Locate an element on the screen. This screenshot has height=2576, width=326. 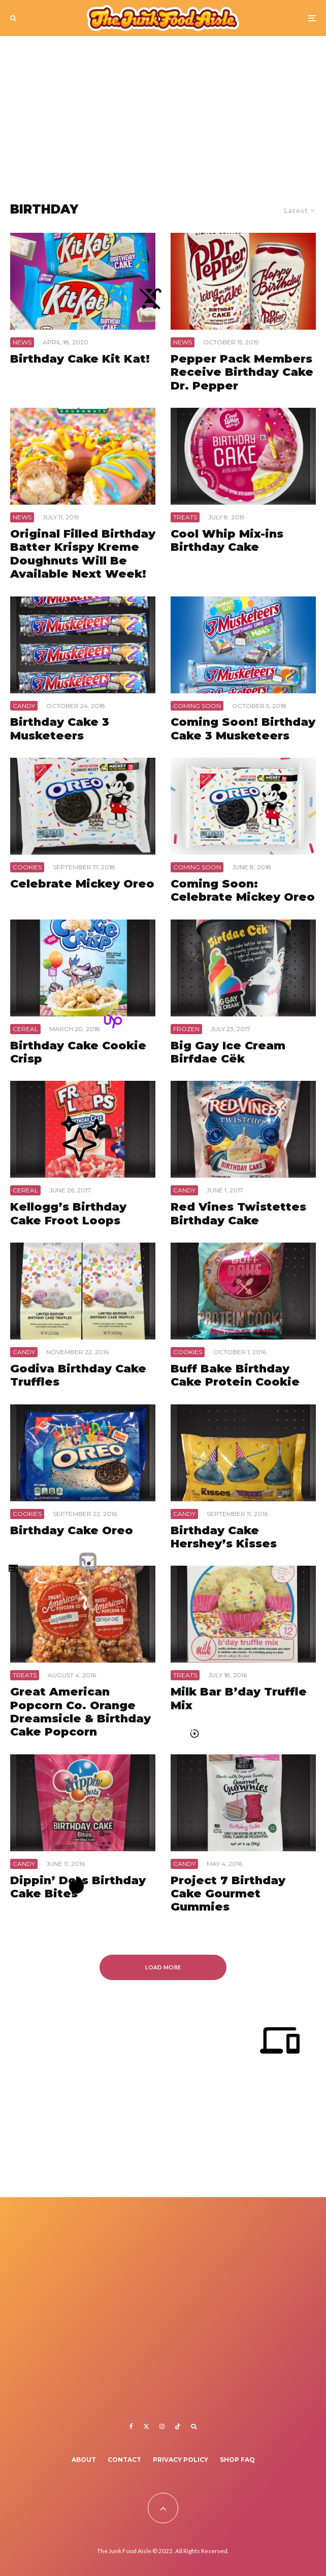
create or design a new software project is located at coordinates (88, 1561).